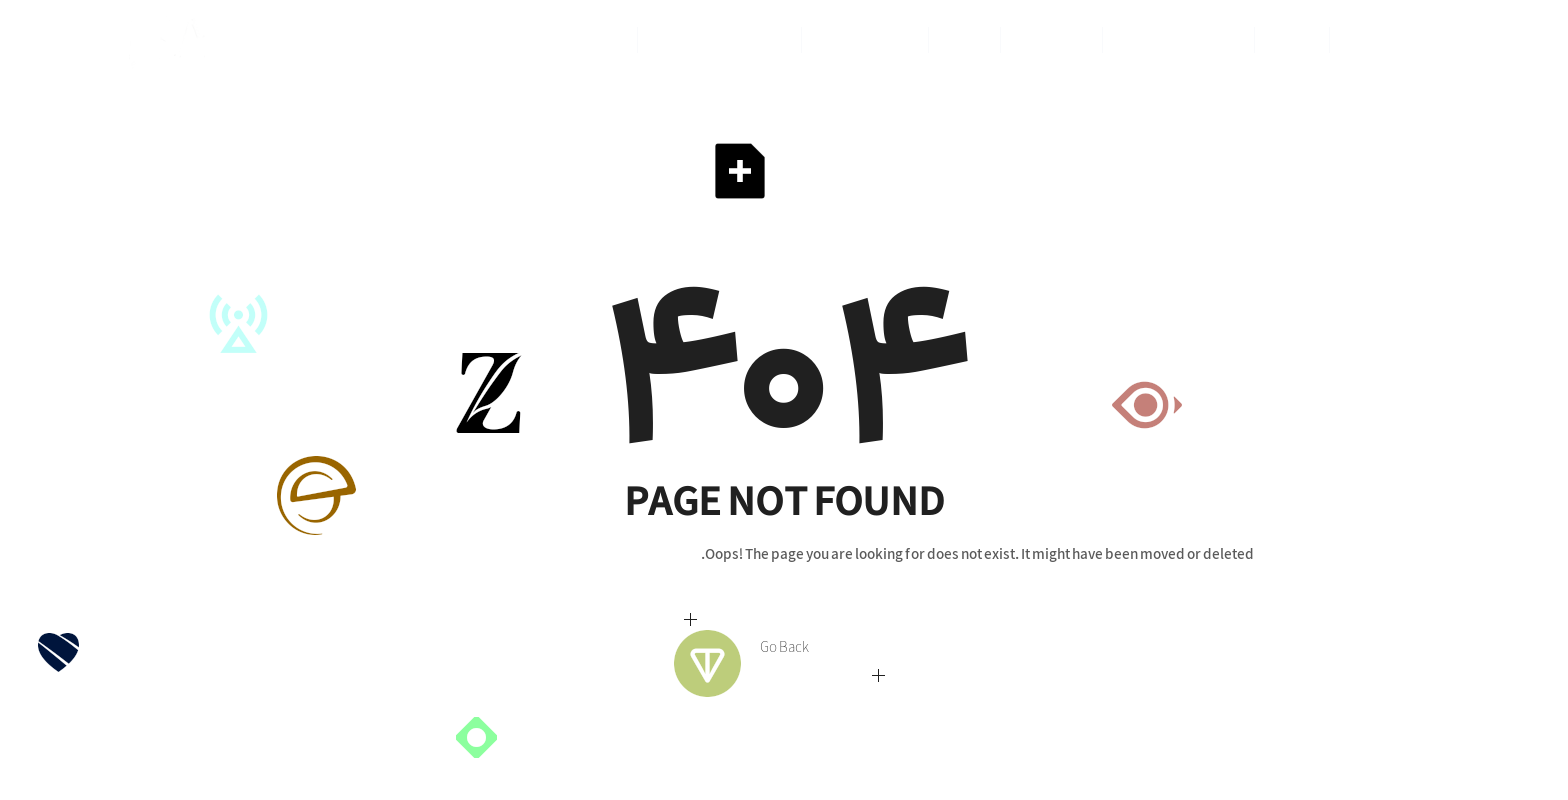 The height and width of the screenshot is (800, 1568). Describe the element at coordinates (707, 663) in the screenshot. I see `open TON wallet or blockchain app` at that location.